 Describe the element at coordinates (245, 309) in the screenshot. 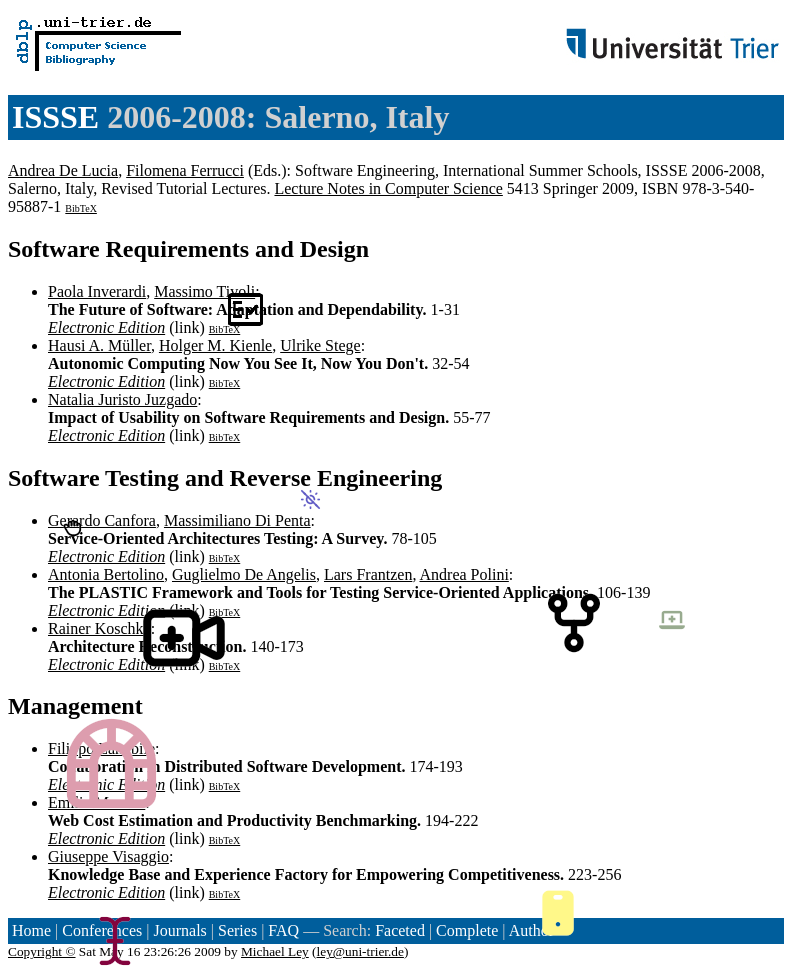

I see `view checklist or task verification status` at that location.